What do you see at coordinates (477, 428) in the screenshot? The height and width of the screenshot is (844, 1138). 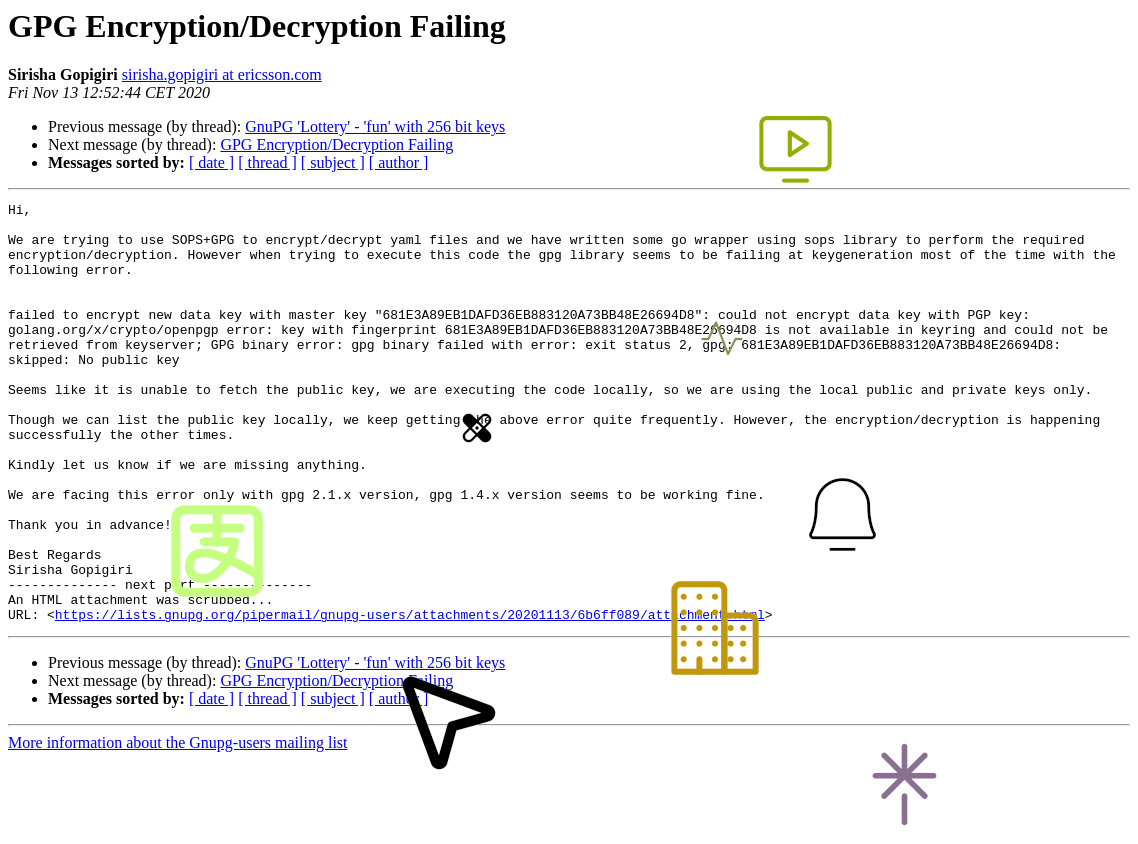 I see `access first aid or health resources` at bounding box center [477, 428].